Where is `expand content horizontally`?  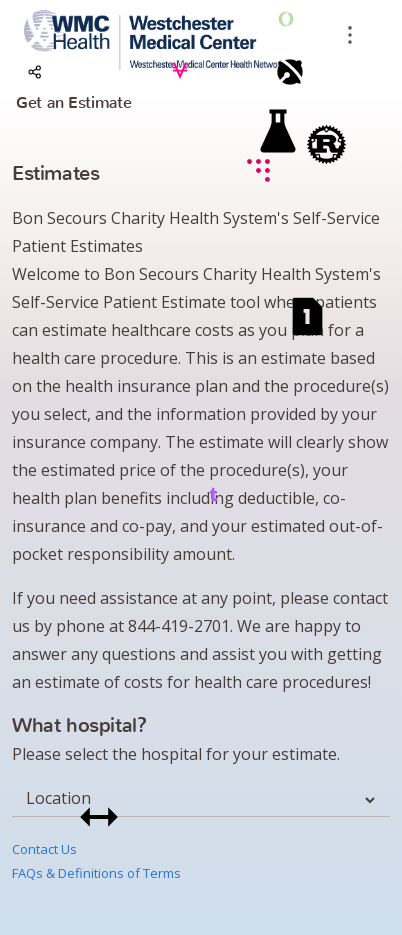 expand content horizontally is located at coordinates (99, 817).